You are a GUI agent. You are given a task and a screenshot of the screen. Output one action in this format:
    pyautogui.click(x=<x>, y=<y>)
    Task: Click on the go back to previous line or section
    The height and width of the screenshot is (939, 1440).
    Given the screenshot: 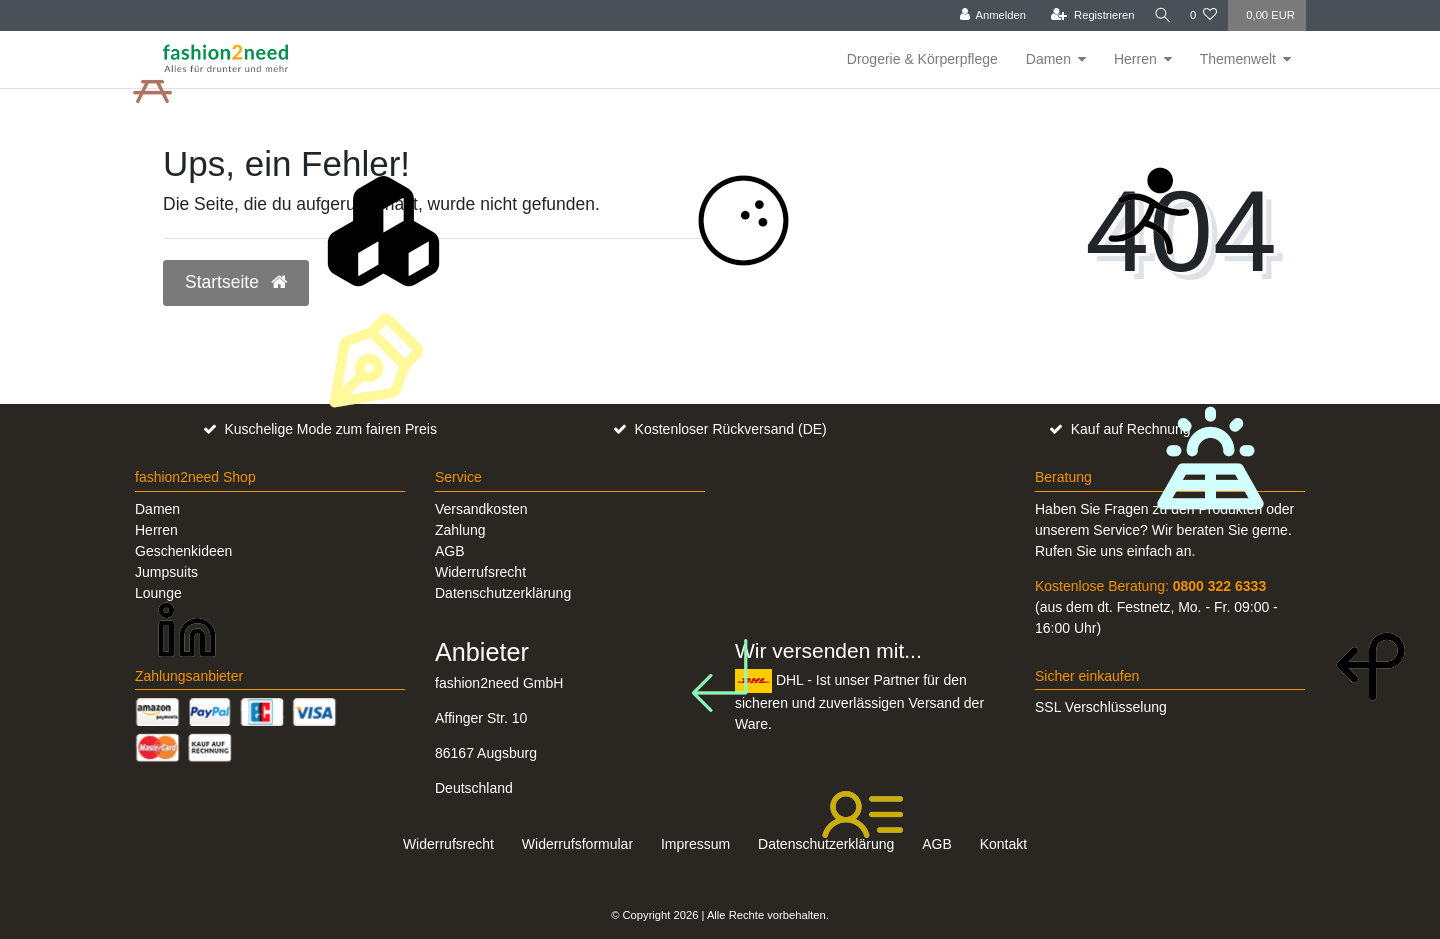 What is the action you would take?
    pyautogui.click(x=722, y=675)
    